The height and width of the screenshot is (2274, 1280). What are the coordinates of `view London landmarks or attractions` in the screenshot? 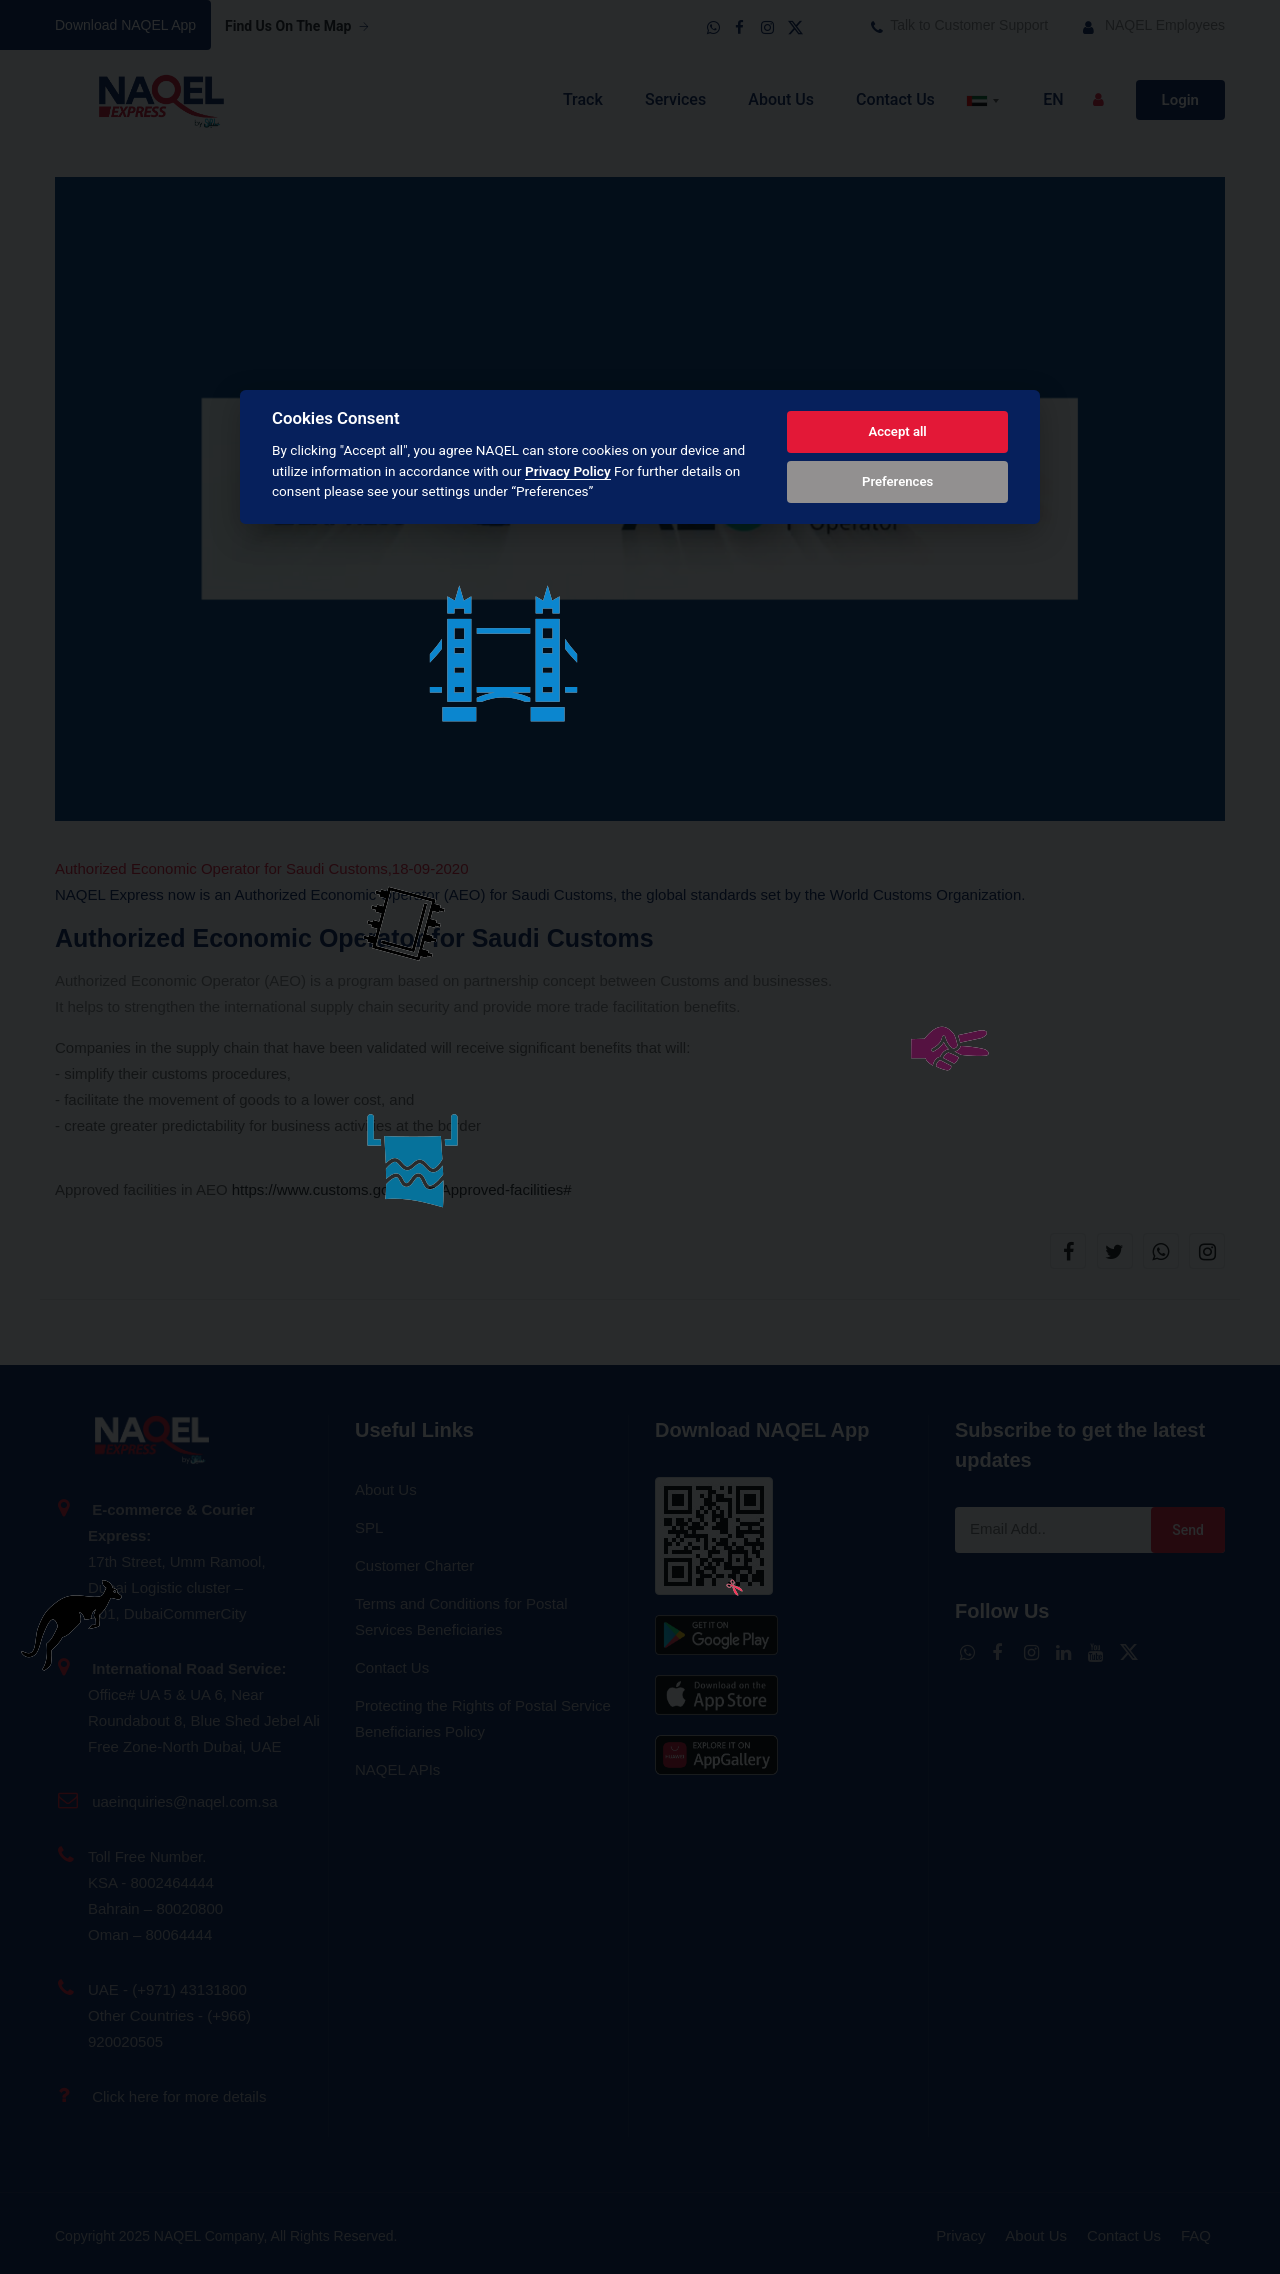 It's located at (503, 650).